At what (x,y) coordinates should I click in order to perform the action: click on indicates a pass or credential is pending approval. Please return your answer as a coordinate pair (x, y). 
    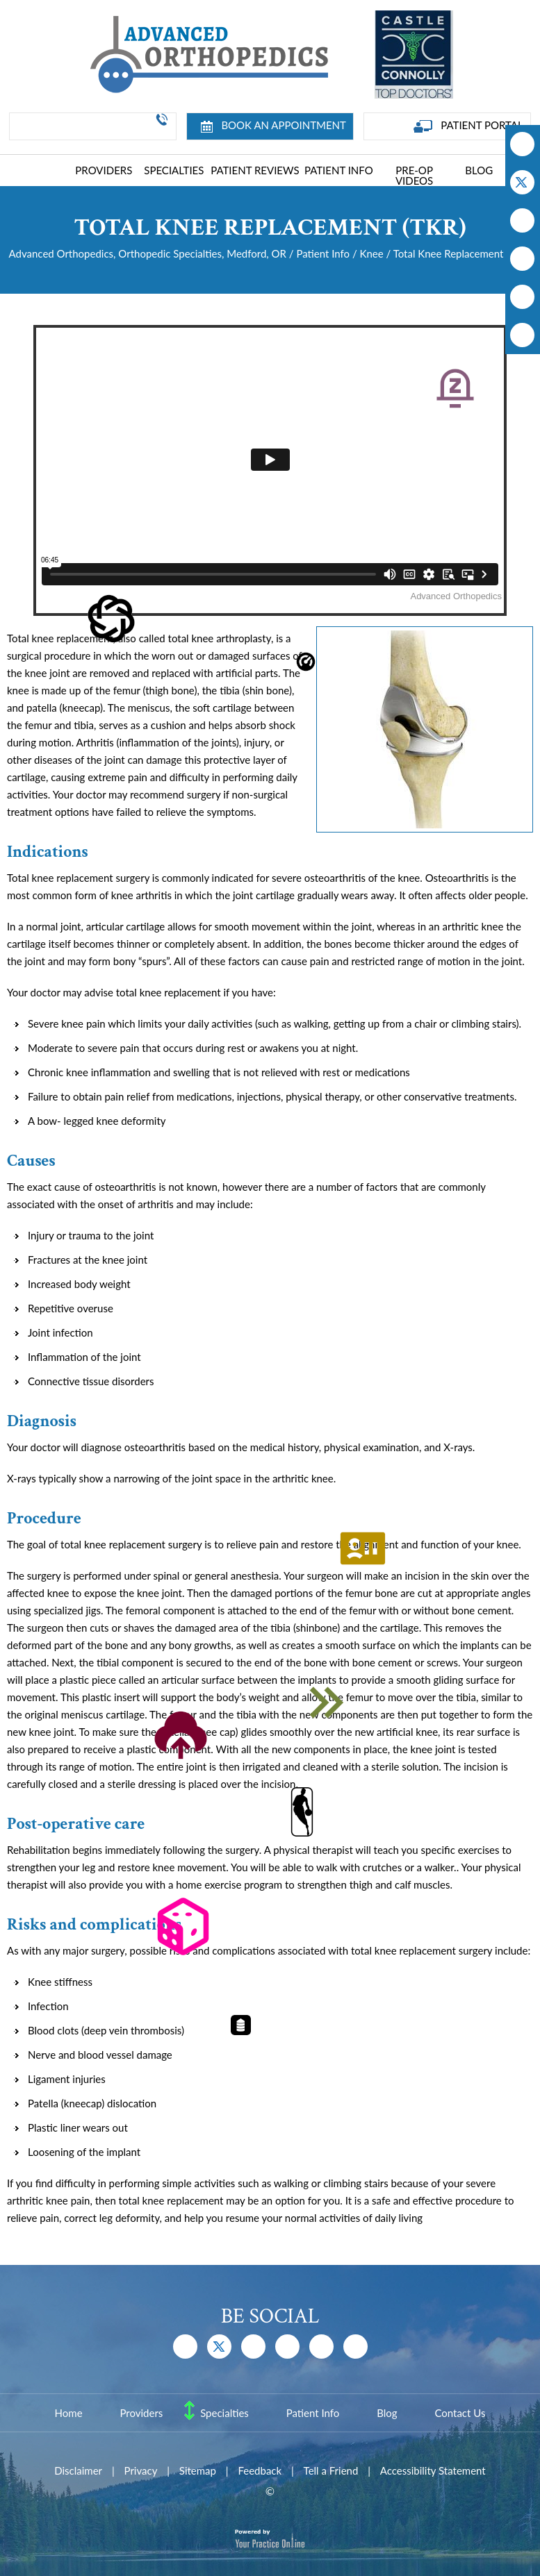
    Looking at the image, I should click on (363, 1548).